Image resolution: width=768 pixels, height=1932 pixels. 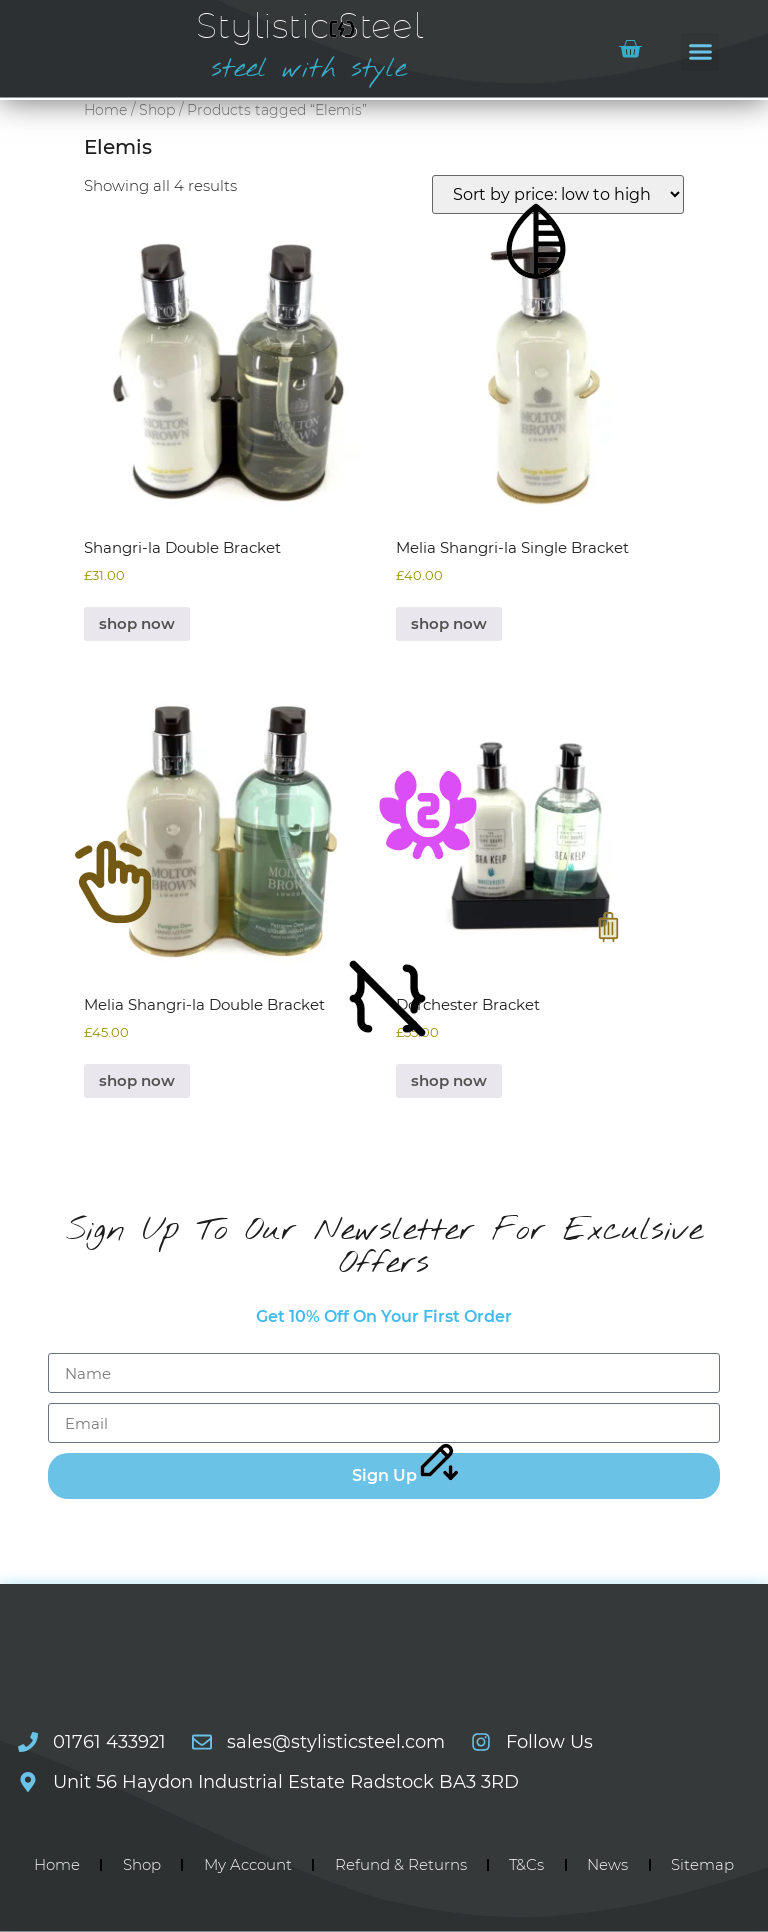 What do you see at coordinates (536, 244) in the screenshot?
I see `adjust opacity or transparency level` at bounding box center [536, 244].